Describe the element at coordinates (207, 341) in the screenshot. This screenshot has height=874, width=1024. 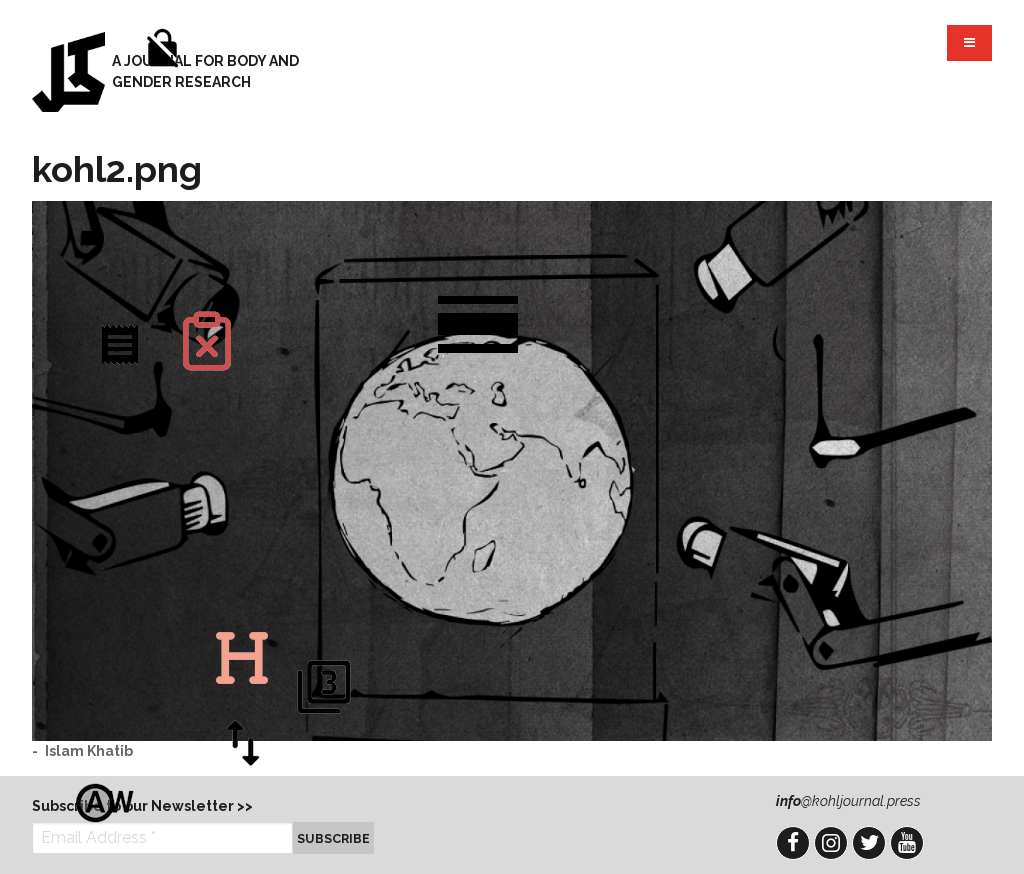
I see `clear clipboard contents` at that location.